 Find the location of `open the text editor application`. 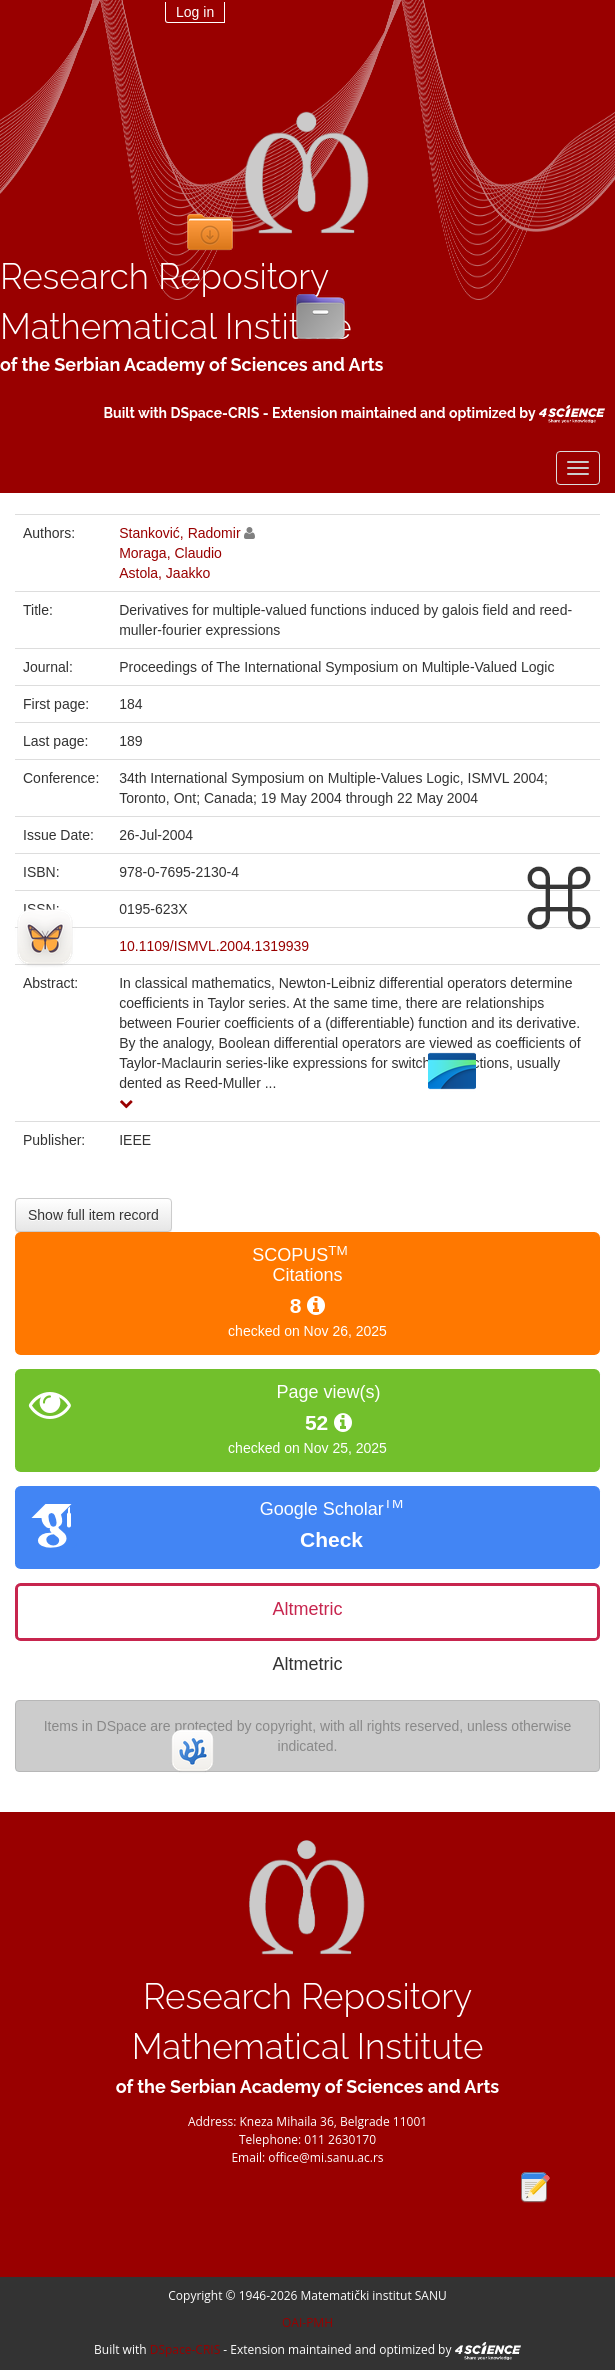

open the text editor application is located at coordinates (534, 2187).